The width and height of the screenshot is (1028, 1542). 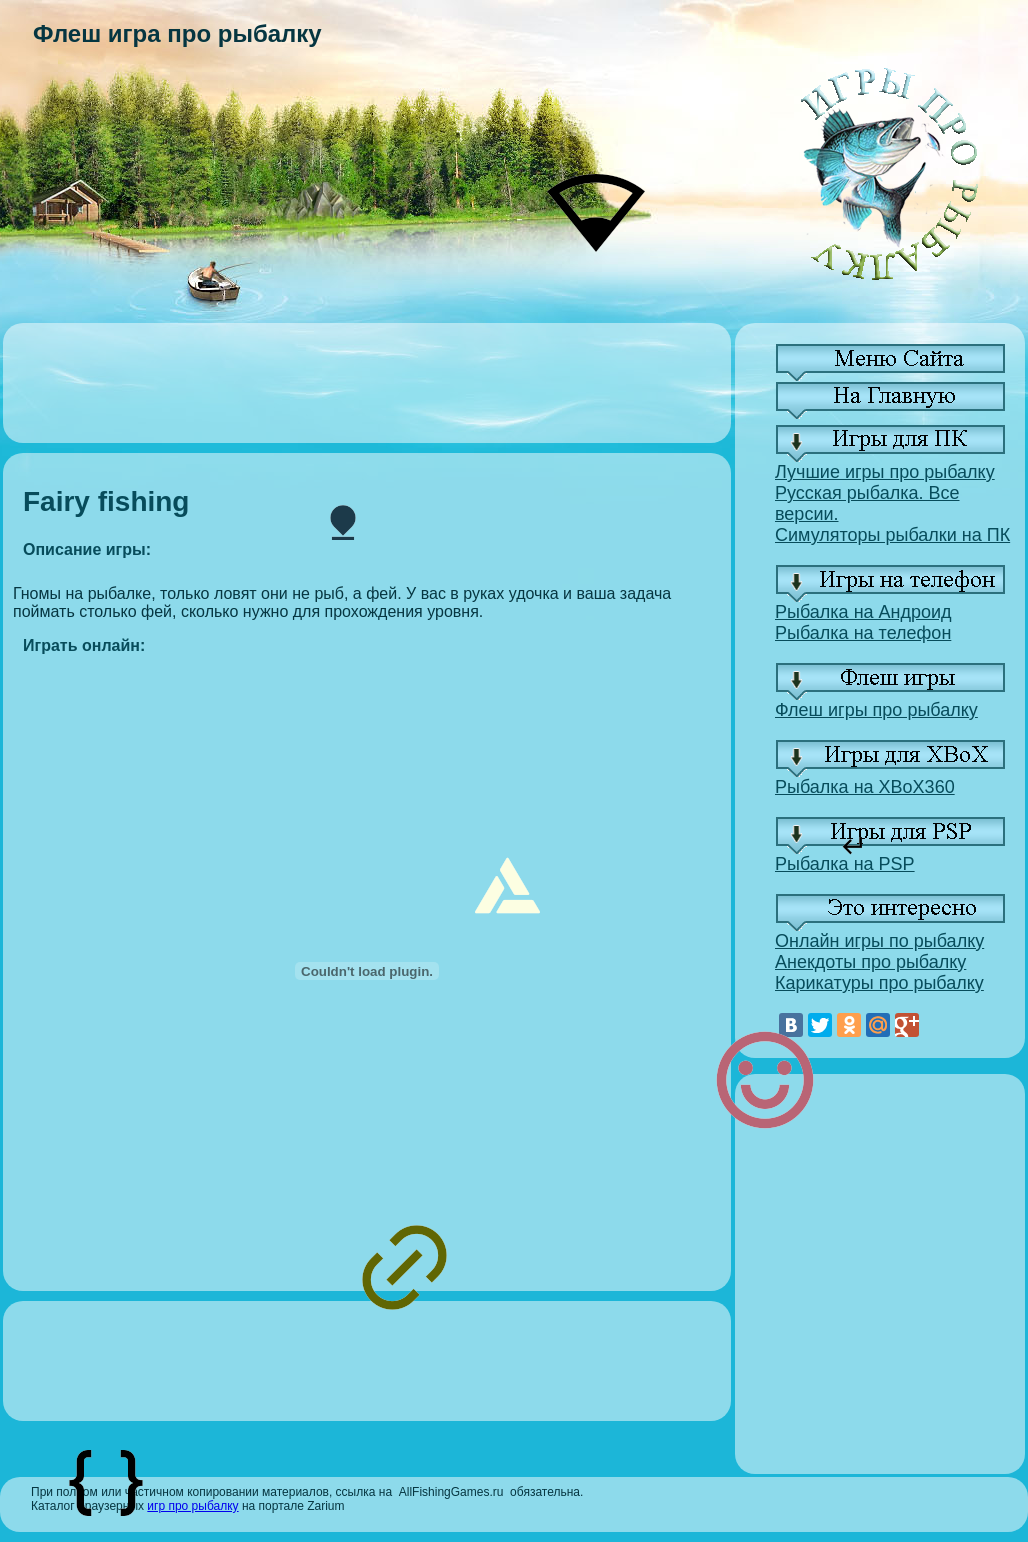 What do you see at coordinates (343, 521) in the screenshot?
I see `mark a location on the map` at bounding box center [343, 521].